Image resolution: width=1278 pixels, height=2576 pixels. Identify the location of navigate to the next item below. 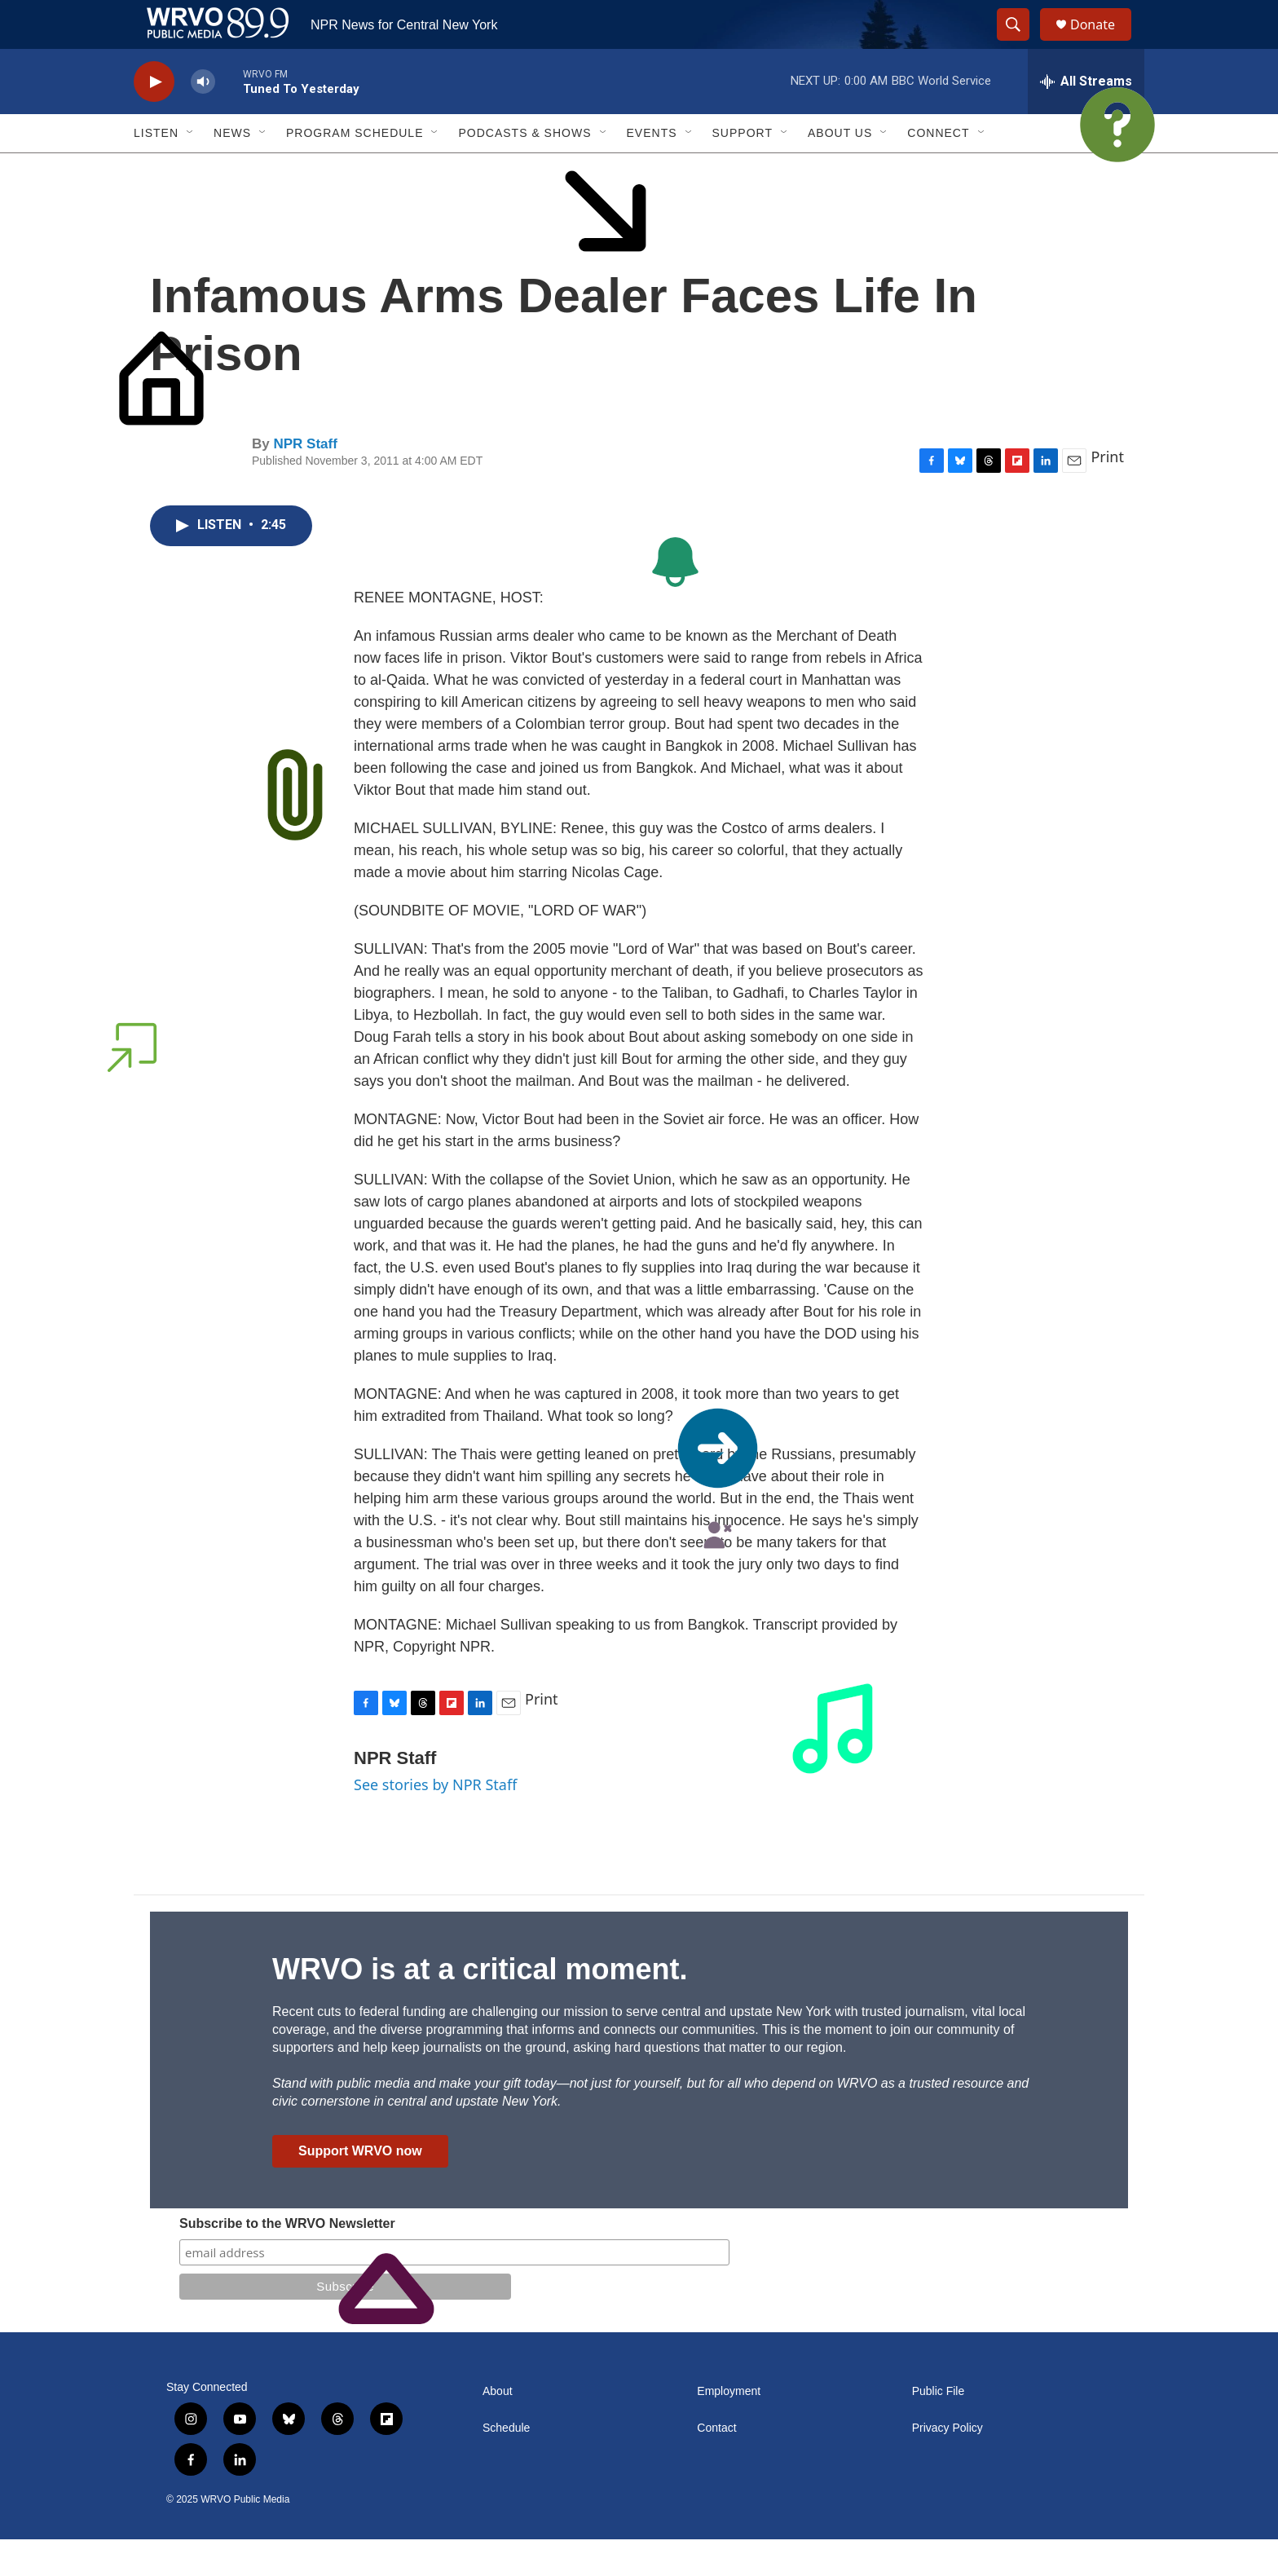
(606, 211).